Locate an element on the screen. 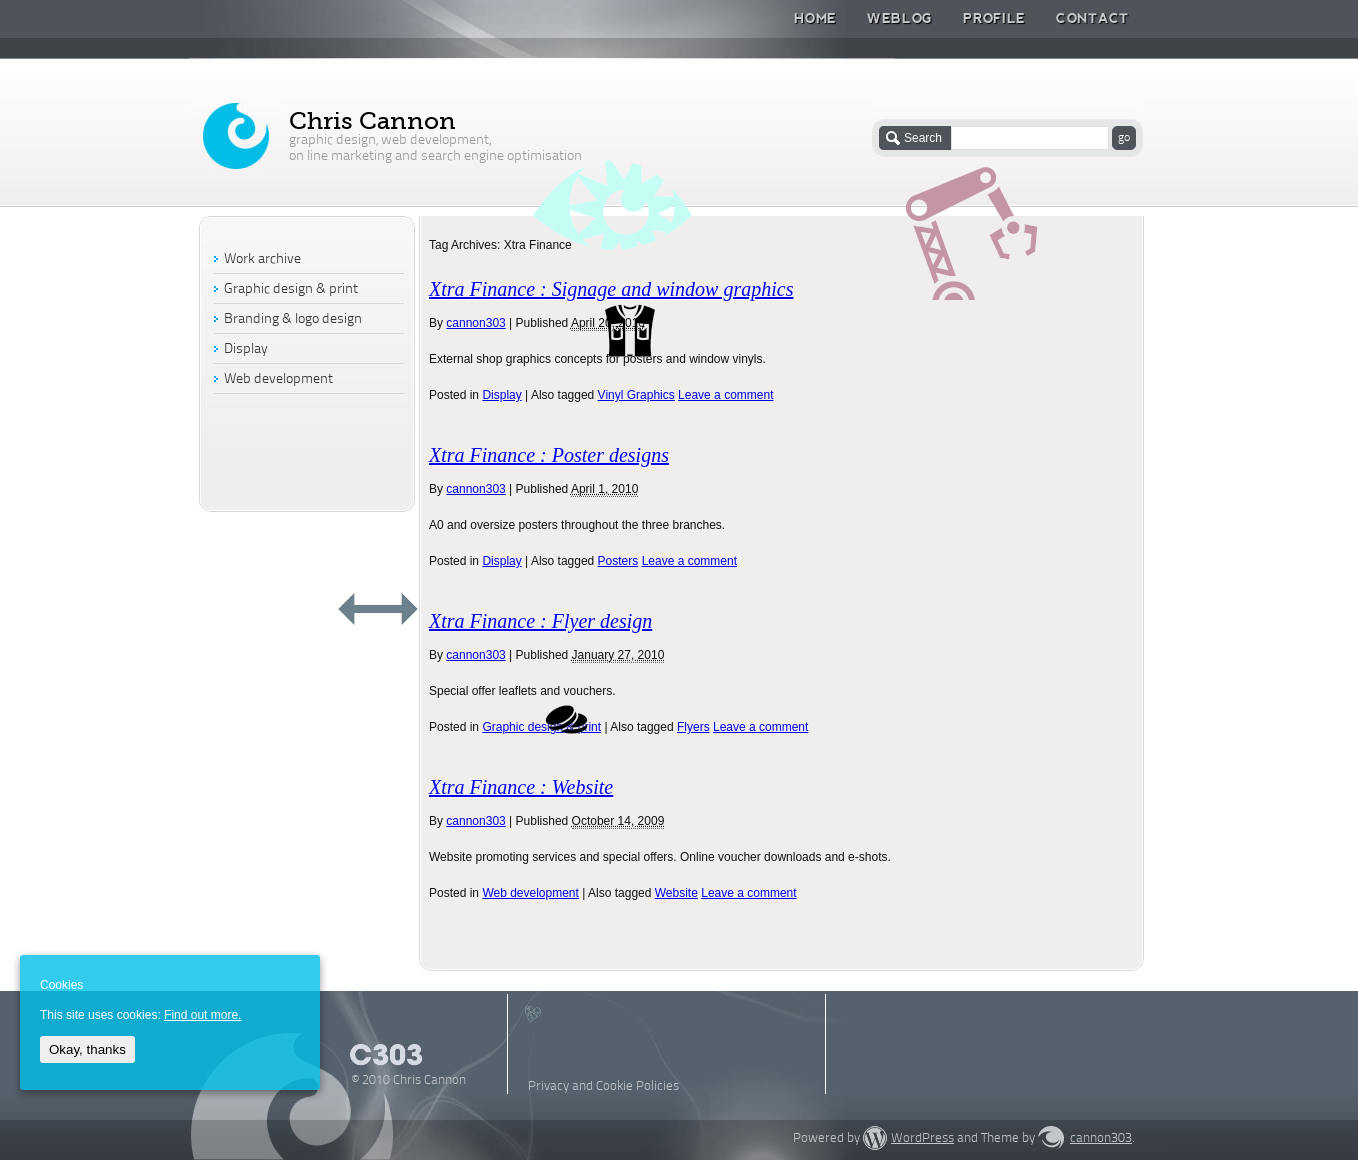  indicates a special ability or enhanced vision power-up is located at coordinates (612, 213).